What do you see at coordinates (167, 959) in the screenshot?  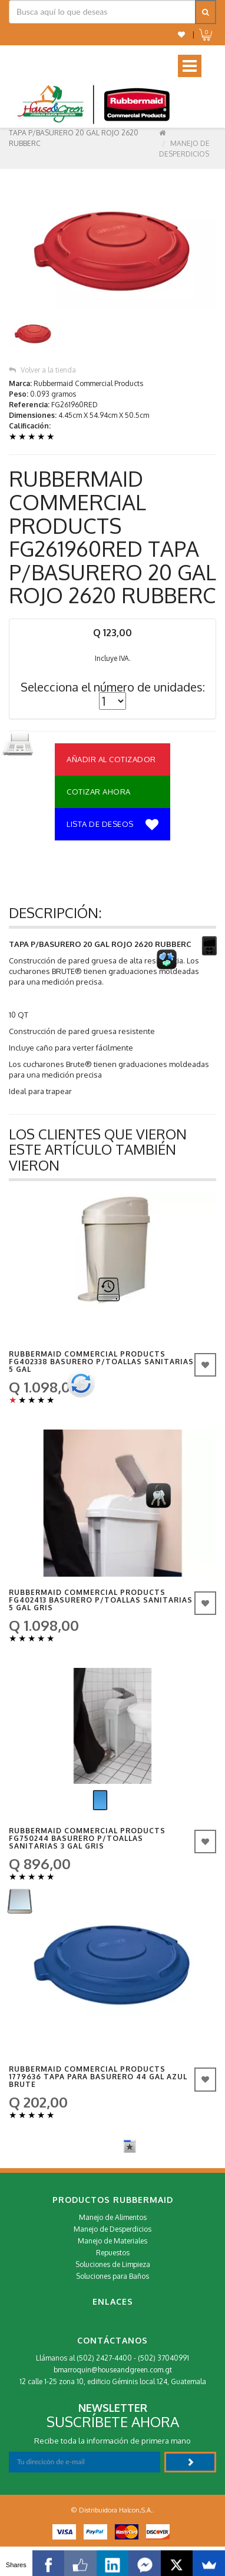 I see `open SF Symbols app to browse Apple's icon library` at bounding box center [167, 959].